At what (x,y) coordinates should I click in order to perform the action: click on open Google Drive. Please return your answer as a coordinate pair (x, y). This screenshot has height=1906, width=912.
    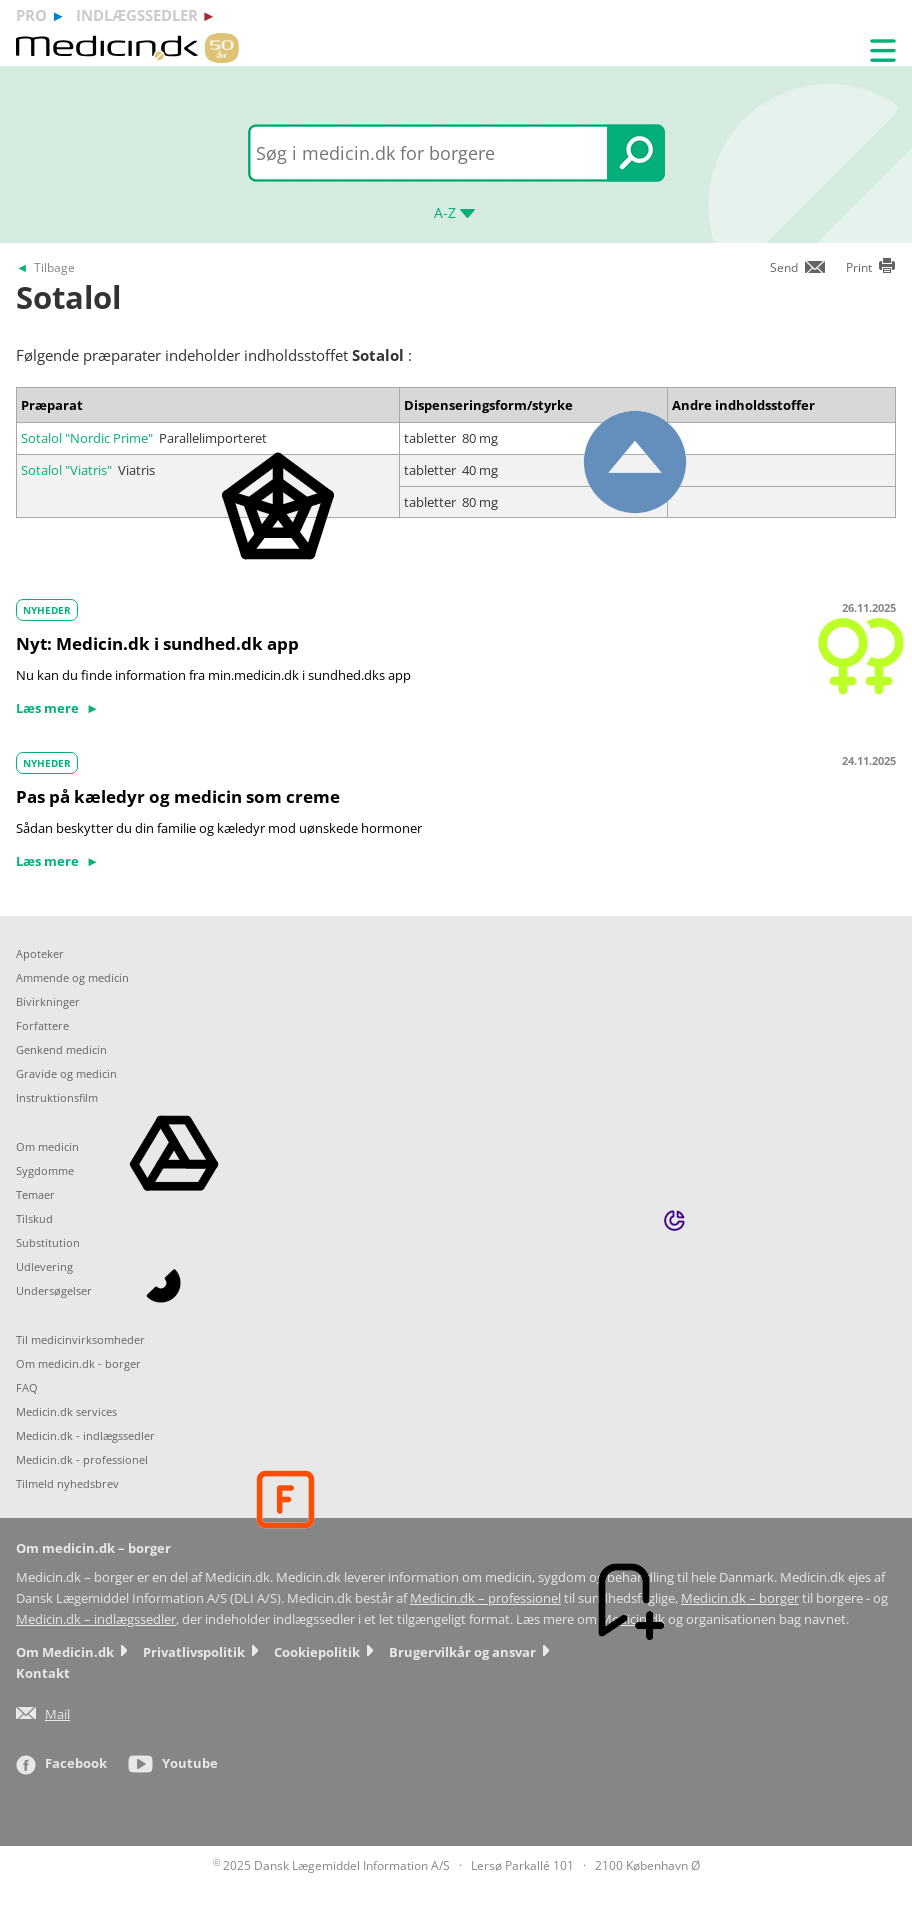
    Looking at the image, I should click on (174, 1151).